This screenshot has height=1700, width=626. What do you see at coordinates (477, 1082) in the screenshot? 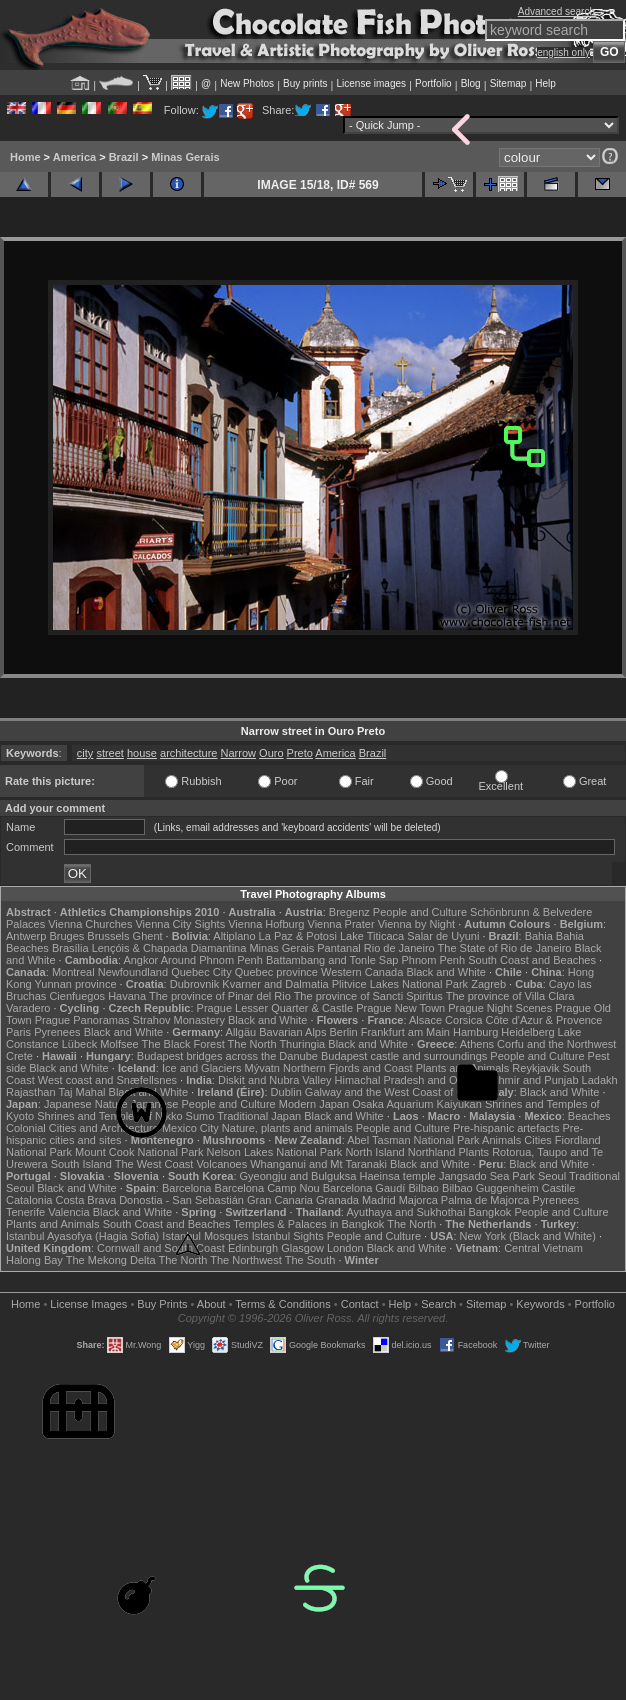
I see `open folder or directory` at bounding box center [477, 1082].